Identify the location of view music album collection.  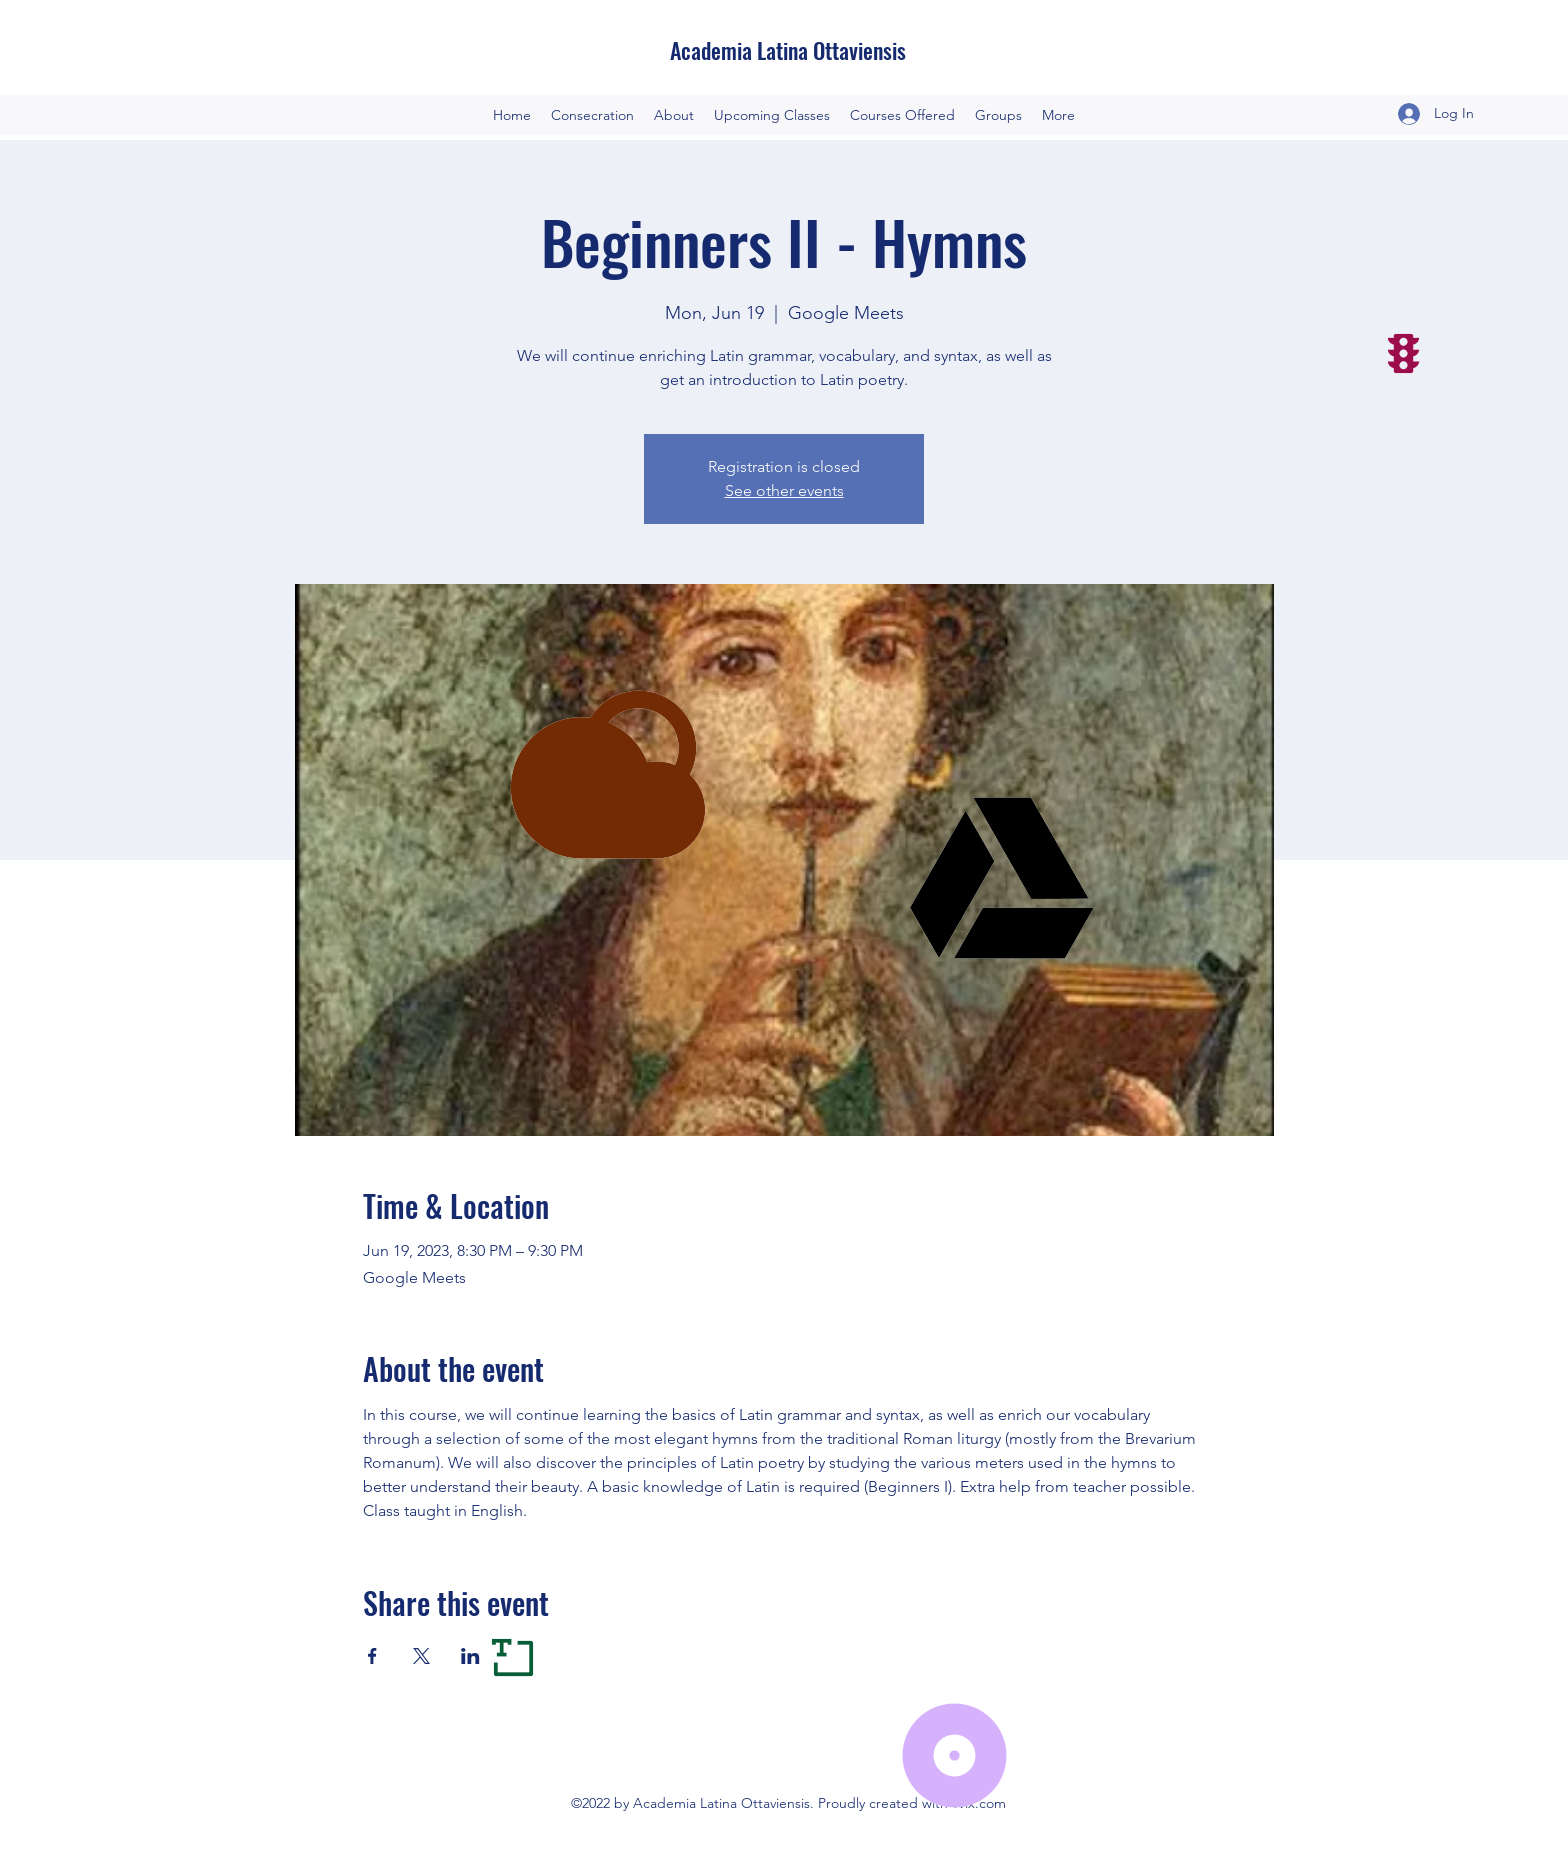
(954, 1755).